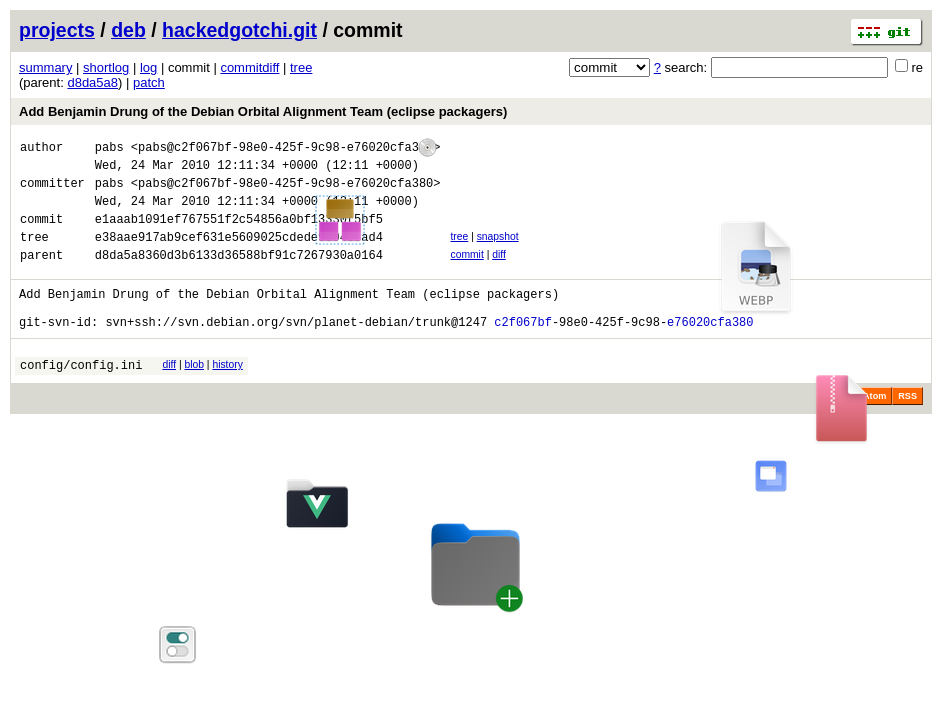 This screenshot has height=720, width=942. What do you see at coordinates (317, 505) in the screenshot?
I see `open folder containing vue.js project files` at bounding box center [317, 505].